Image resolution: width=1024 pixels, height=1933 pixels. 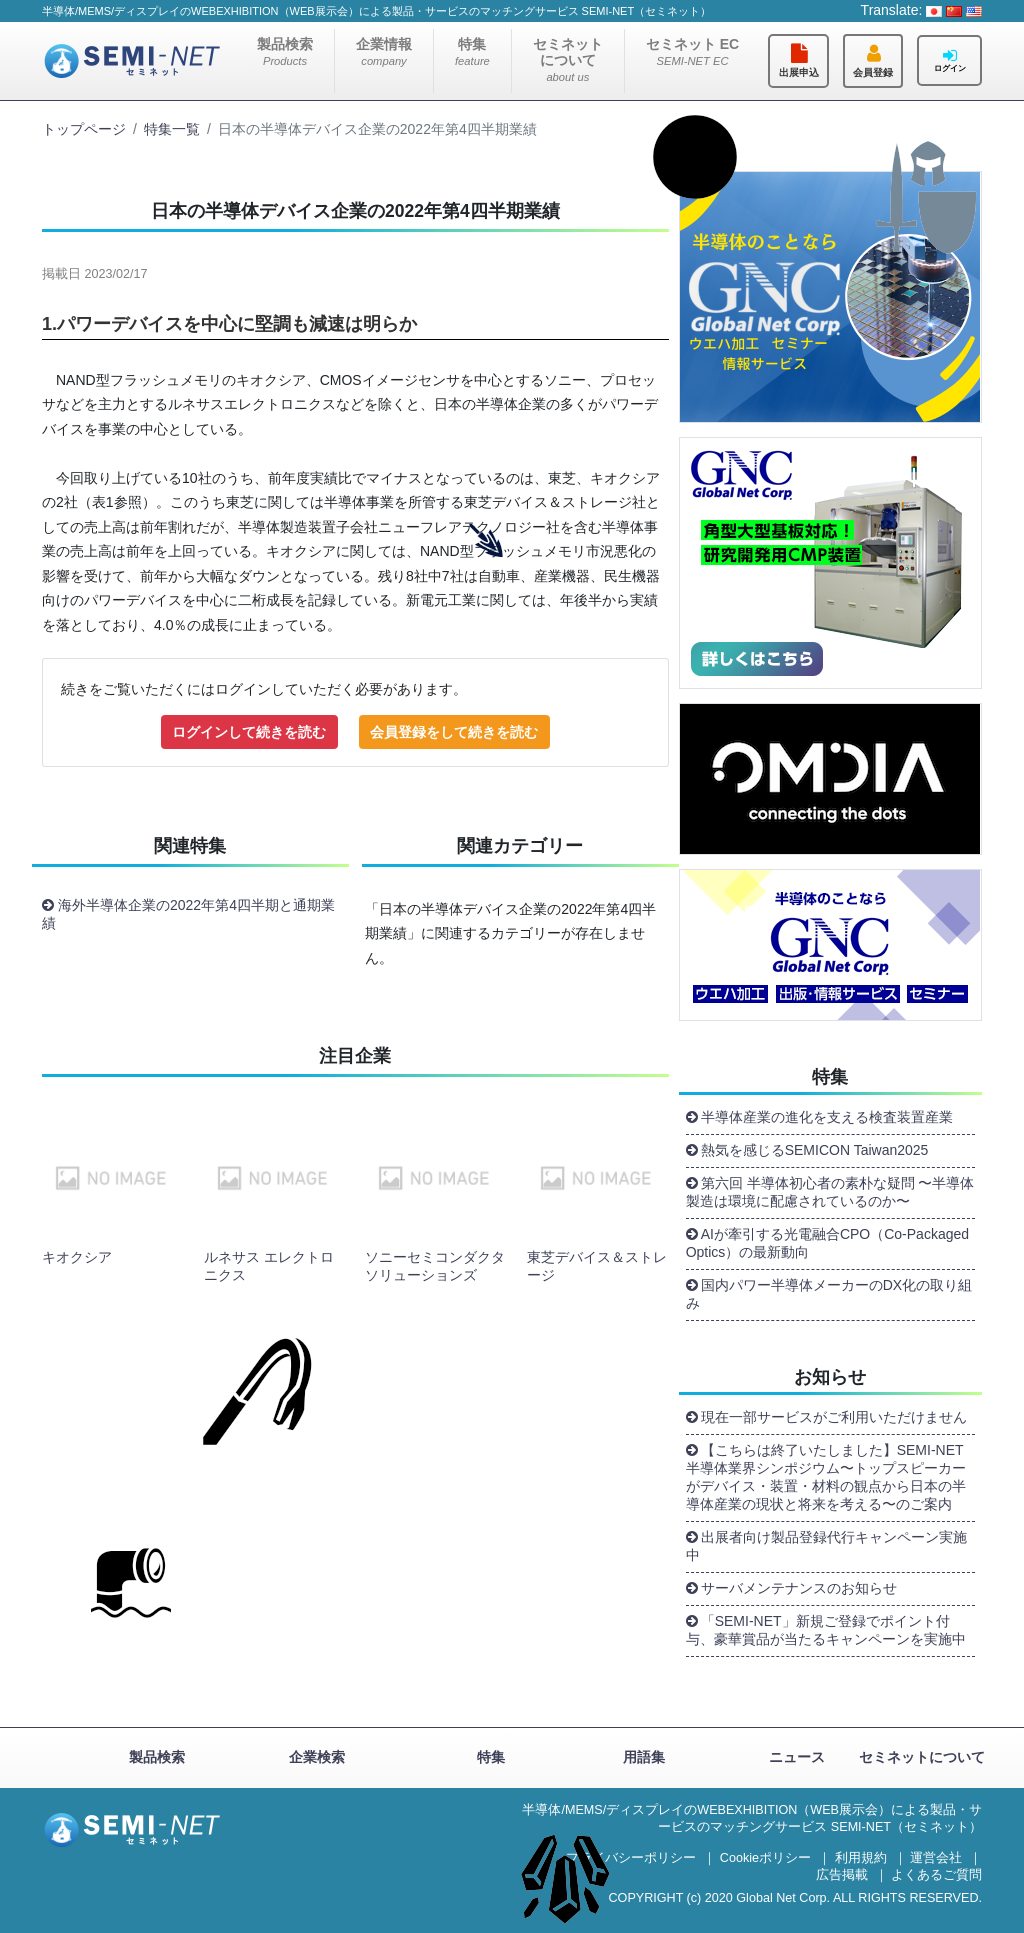 I want to click on crowbar tool item in a game inventory, so click(x=258, y=1390).